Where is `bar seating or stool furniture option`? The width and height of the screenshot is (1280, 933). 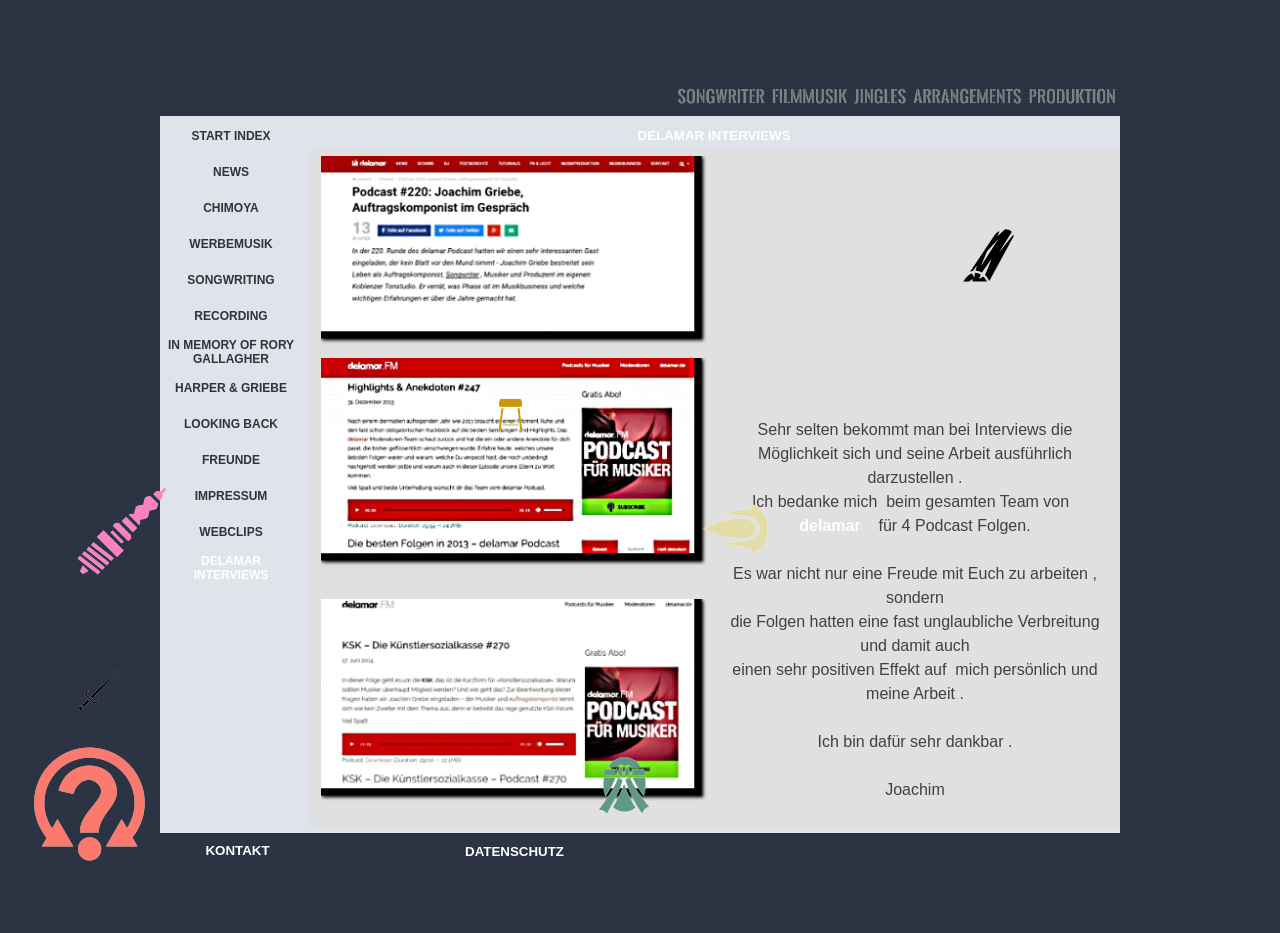
bar seating or stool furniture option is located at coordinates (510, 414).